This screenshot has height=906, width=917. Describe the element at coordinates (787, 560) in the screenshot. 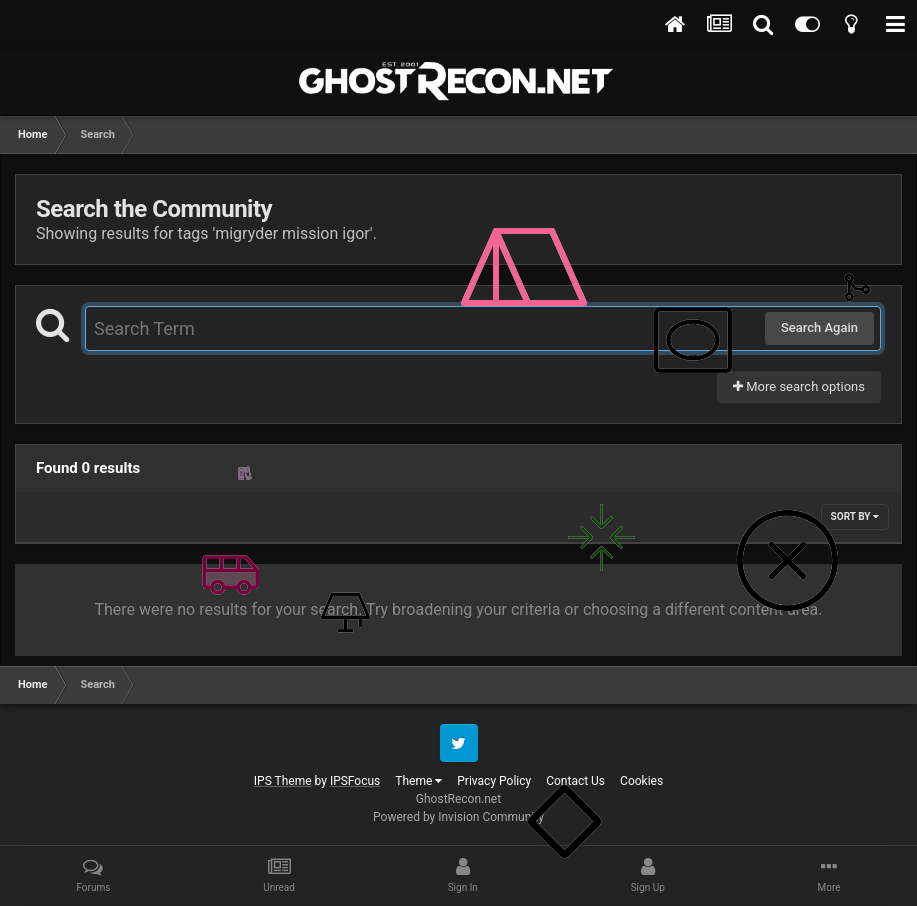

I see `close or dismiss a dialog` at that location.